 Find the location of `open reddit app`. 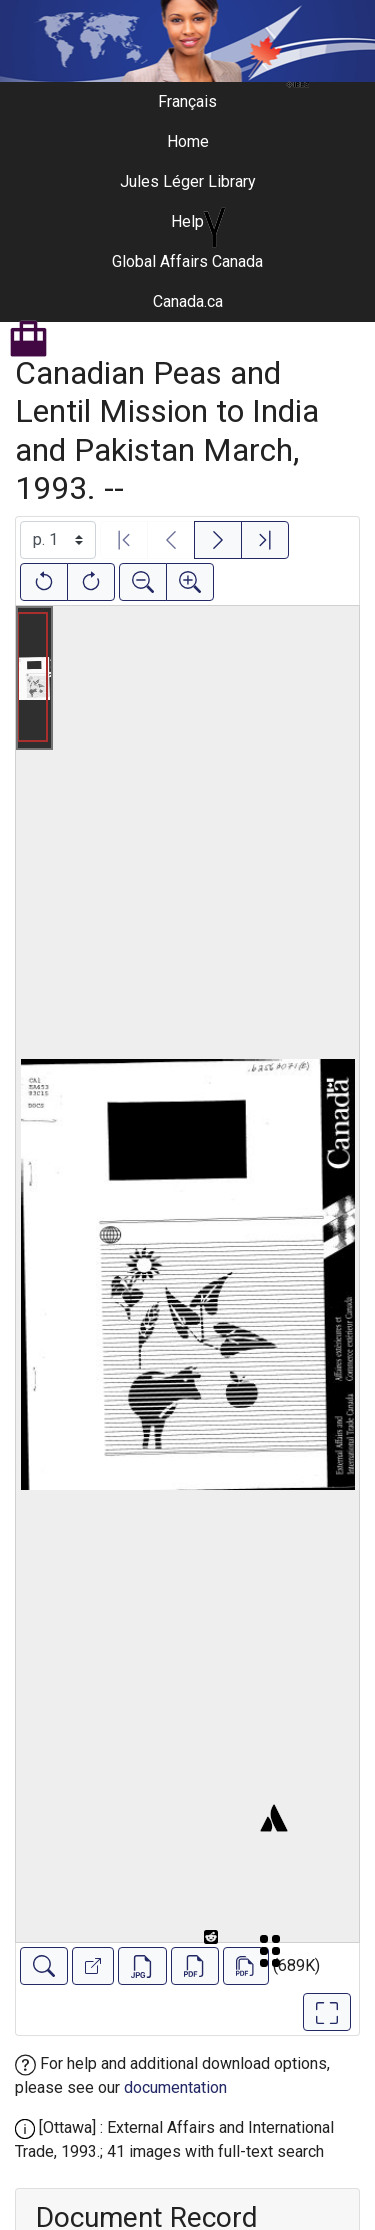

open reddit app is located at coordinates (211, 1937).